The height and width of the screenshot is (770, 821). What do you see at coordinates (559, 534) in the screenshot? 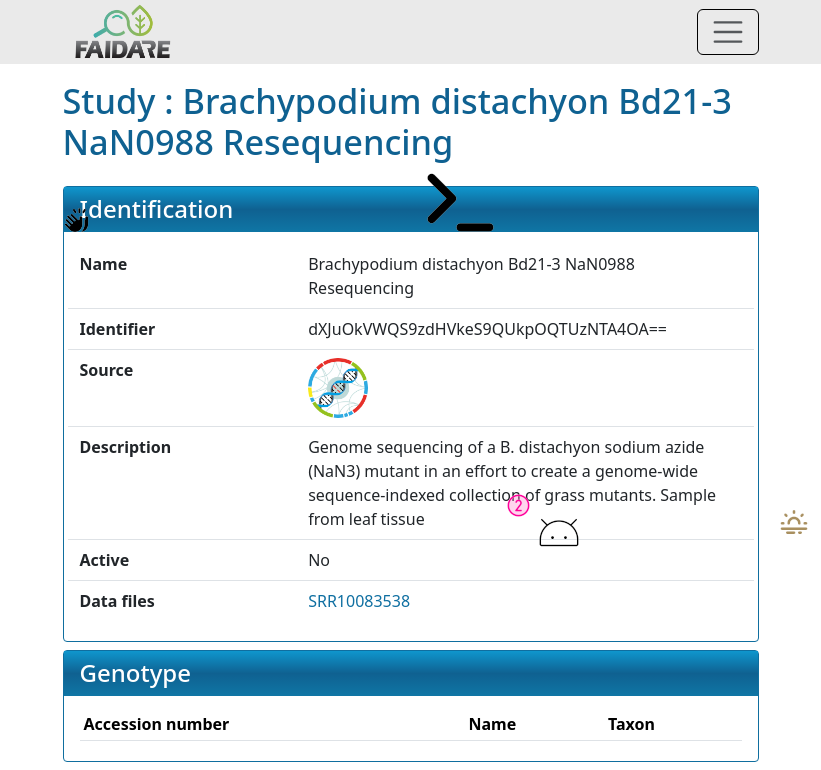
I see `android operating system logo` at bounding box center [559, 534].